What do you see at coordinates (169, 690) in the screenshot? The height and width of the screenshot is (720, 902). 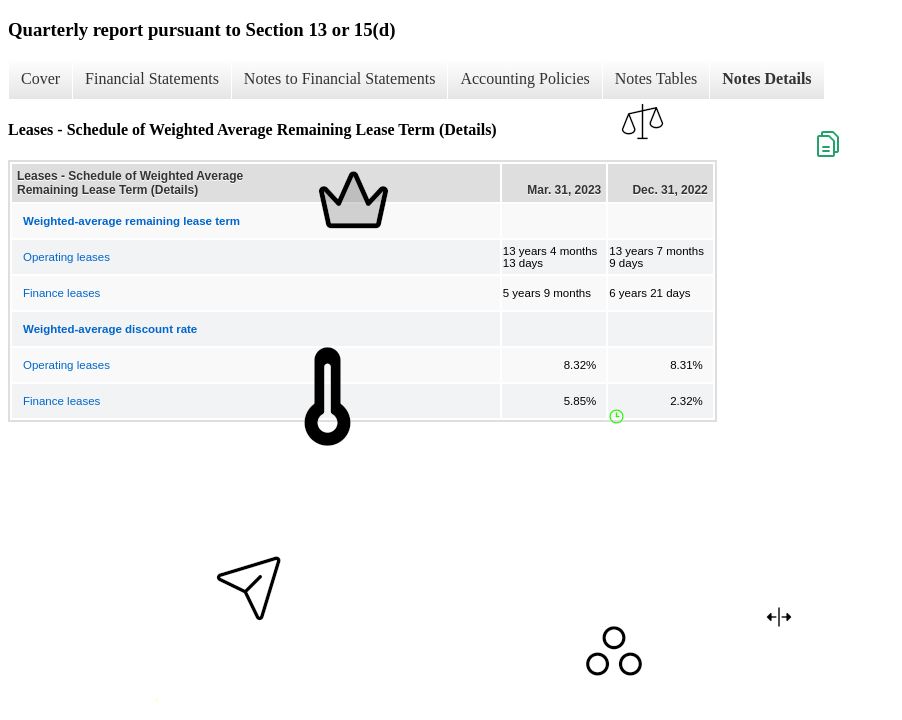 I see `indicates no cellular signal available` at bounding box center [169, 690].